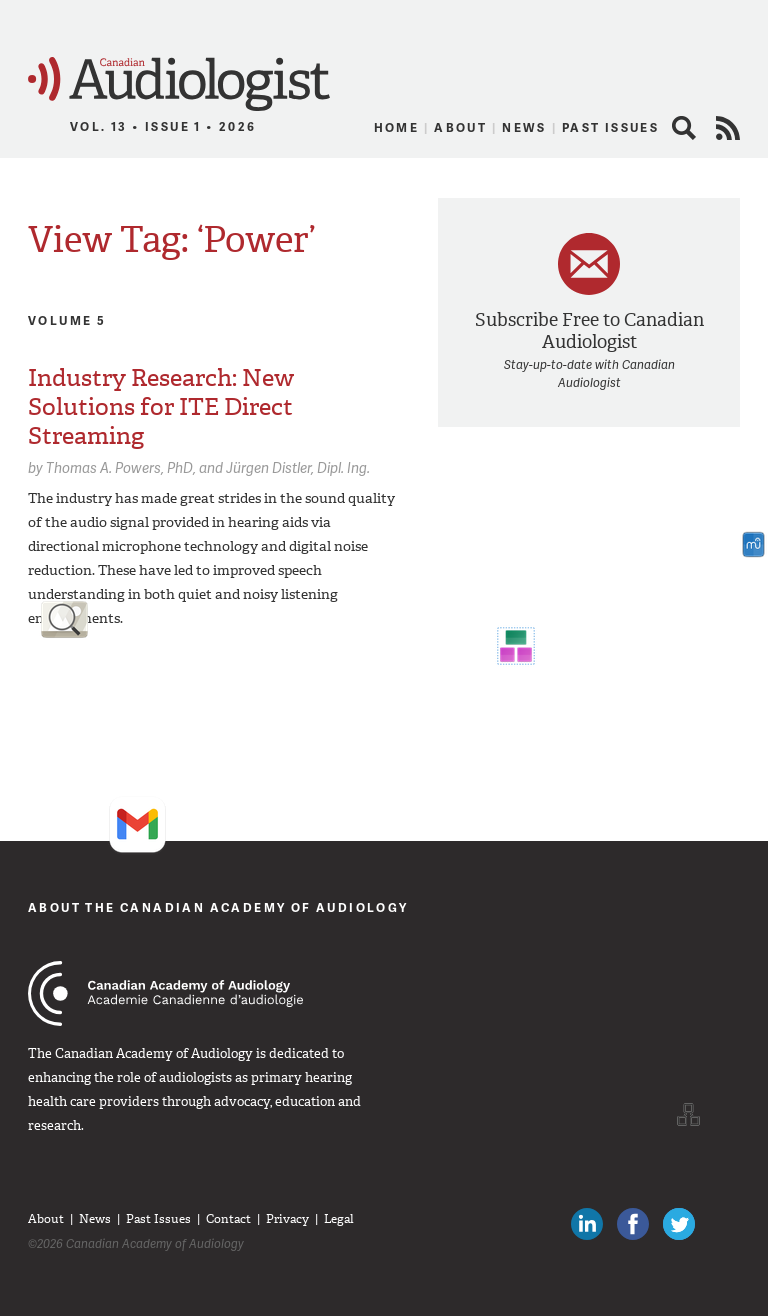 The width and height of the screenshot is (768, 1316). Describe the element at coordinates (64, 619) in the screenshot. I see `open eye of gnome image viewer` at that location.